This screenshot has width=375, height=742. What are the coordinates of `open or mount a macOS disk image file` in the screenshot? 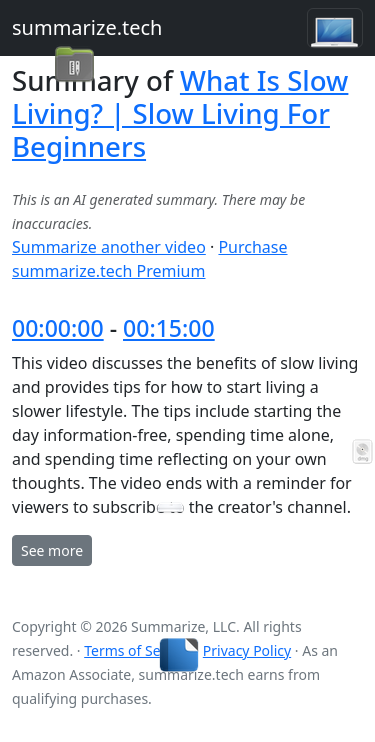 It's located at (362, 451).